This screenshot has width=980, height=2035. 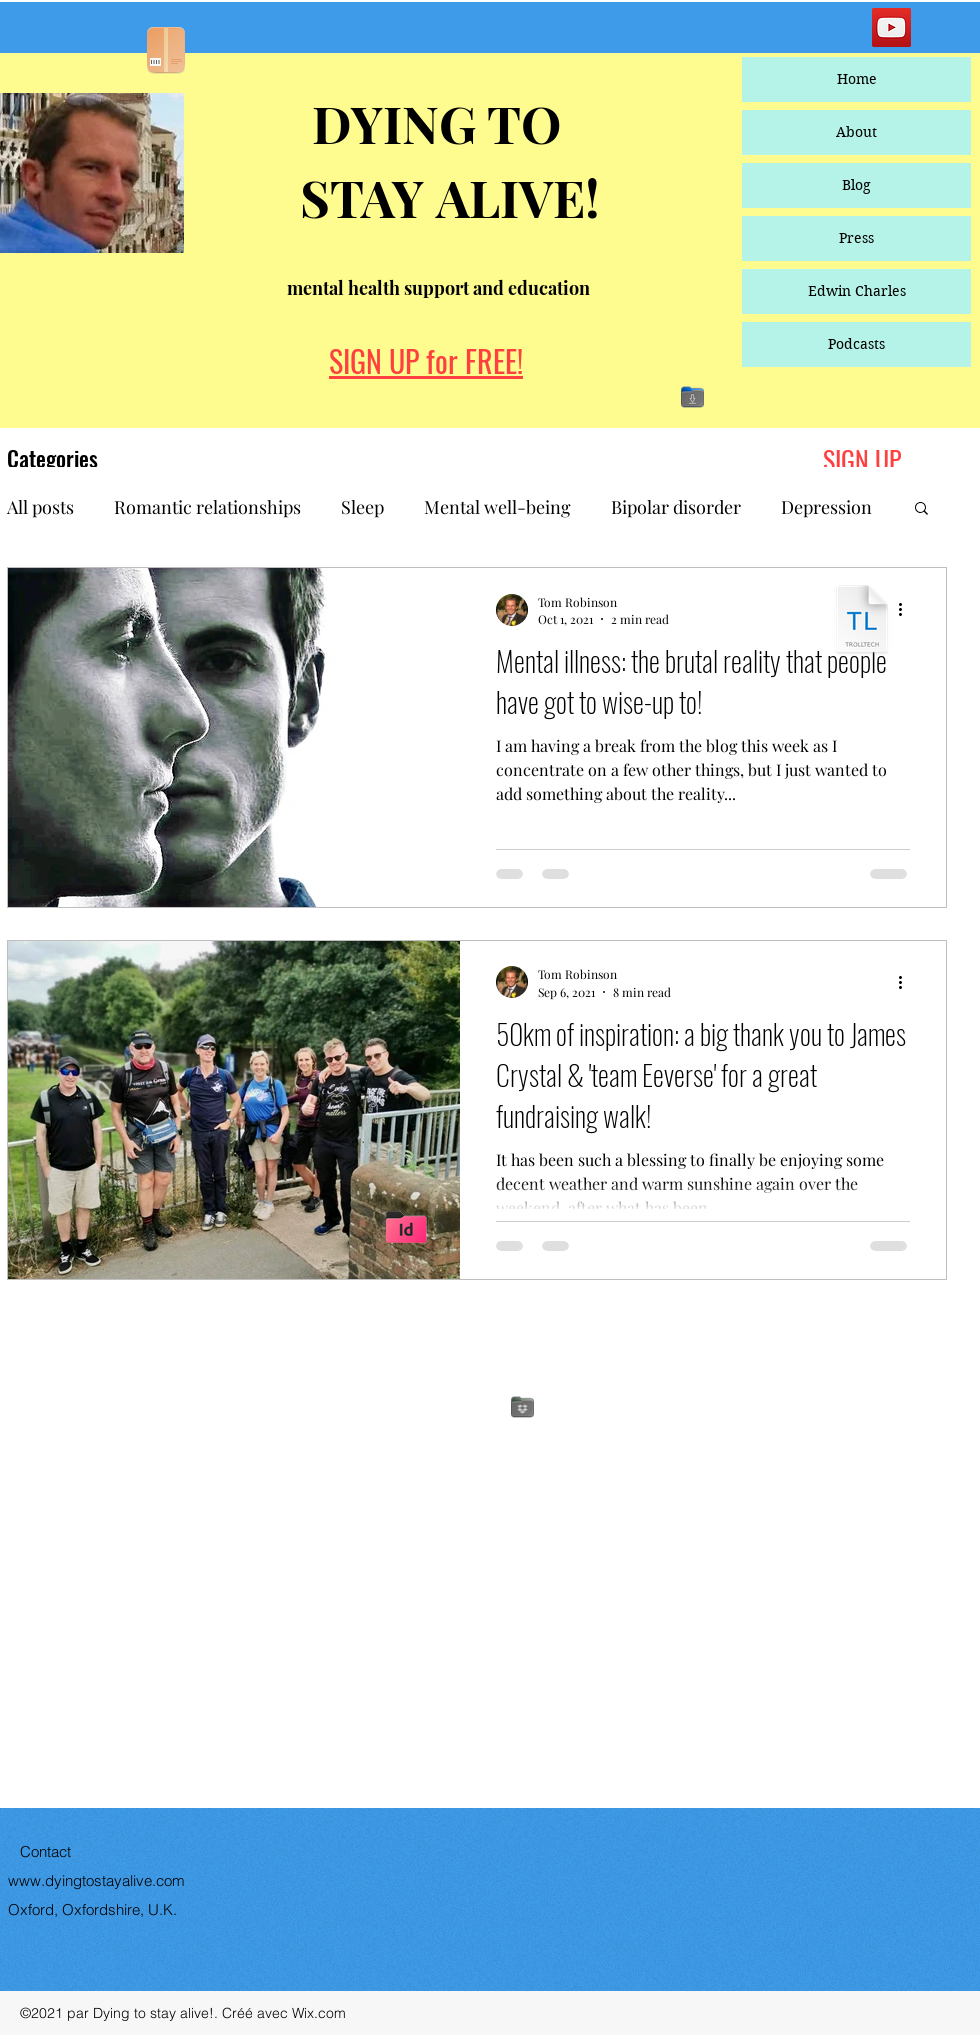 I want to click on folder containing adobe indesign project files, so click(x=406, y=1228).